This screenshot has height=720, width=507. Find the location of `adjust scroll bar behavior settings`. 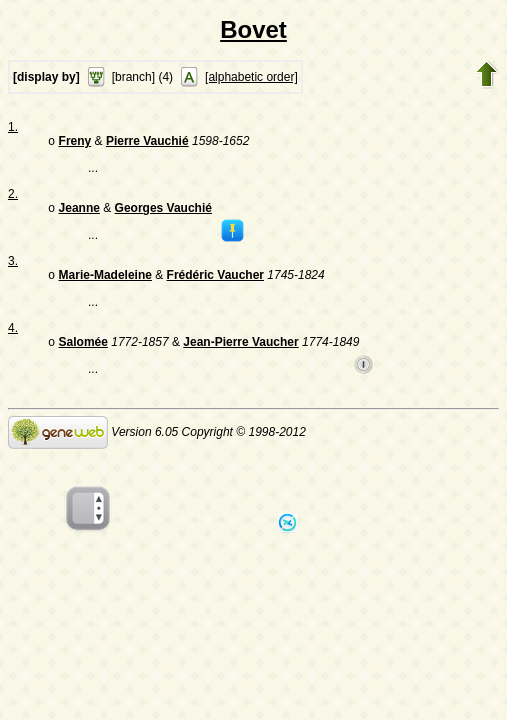

adjust scroll bar behavior settings is located at coordinates (88, 509).